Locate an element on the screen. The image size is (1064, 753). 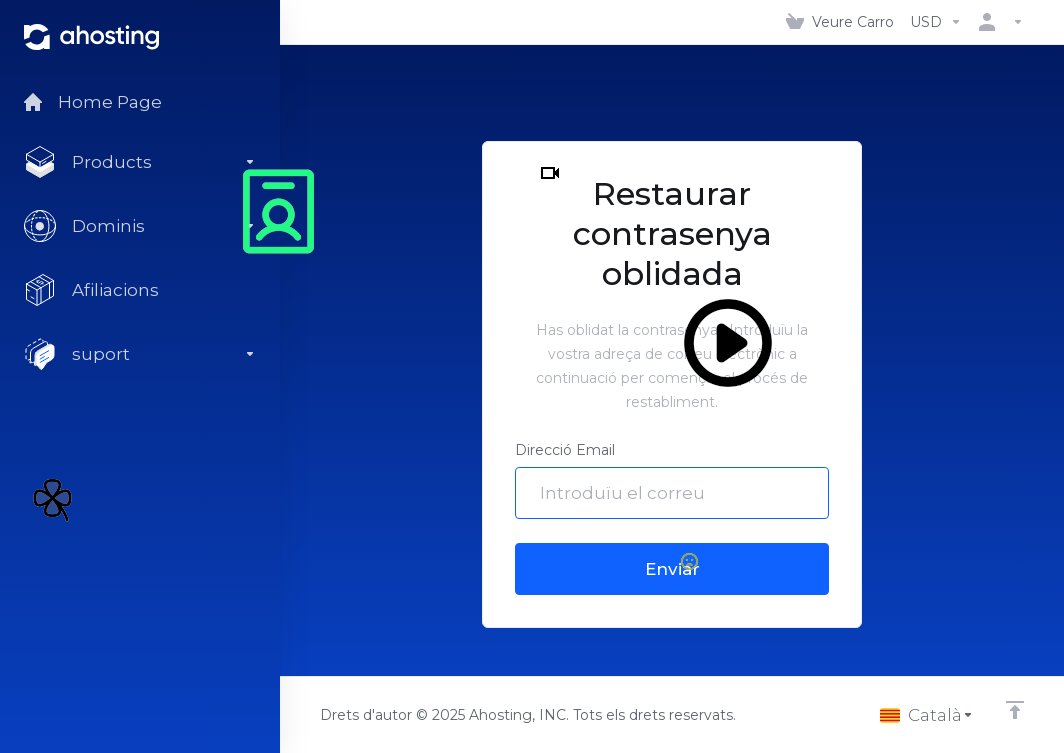
indicates a lucky or bonus reward is located at coordinates (52, 499).